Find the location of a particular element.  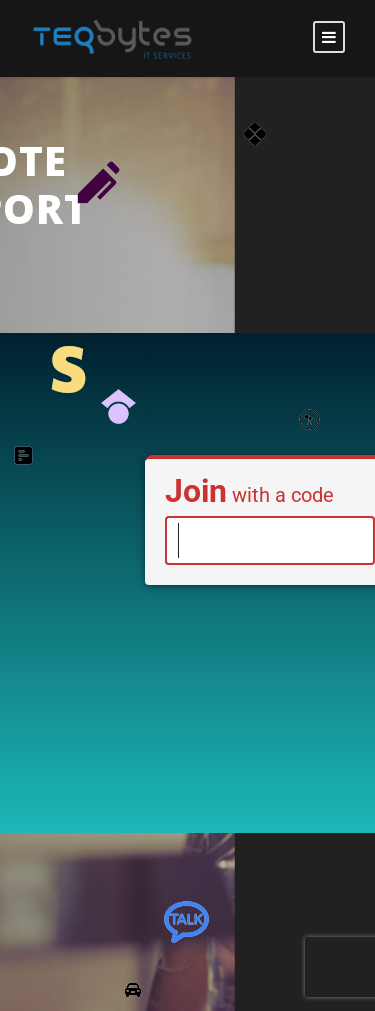

WPExplorer WordPress themes and resources logo is located at coordinates (309, 419).